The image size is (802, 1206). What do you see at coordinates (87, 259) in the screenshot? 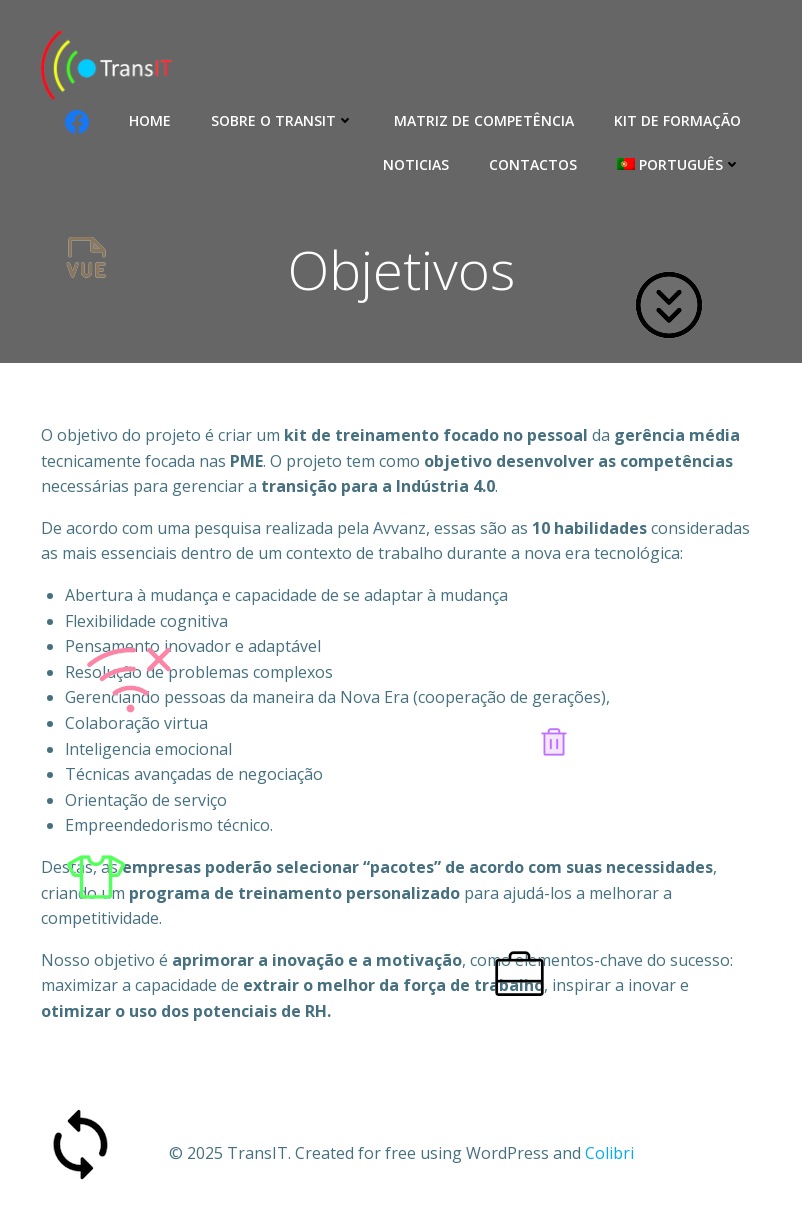
I see `a Vue.js file in your project` at bounding box center [87, 259].